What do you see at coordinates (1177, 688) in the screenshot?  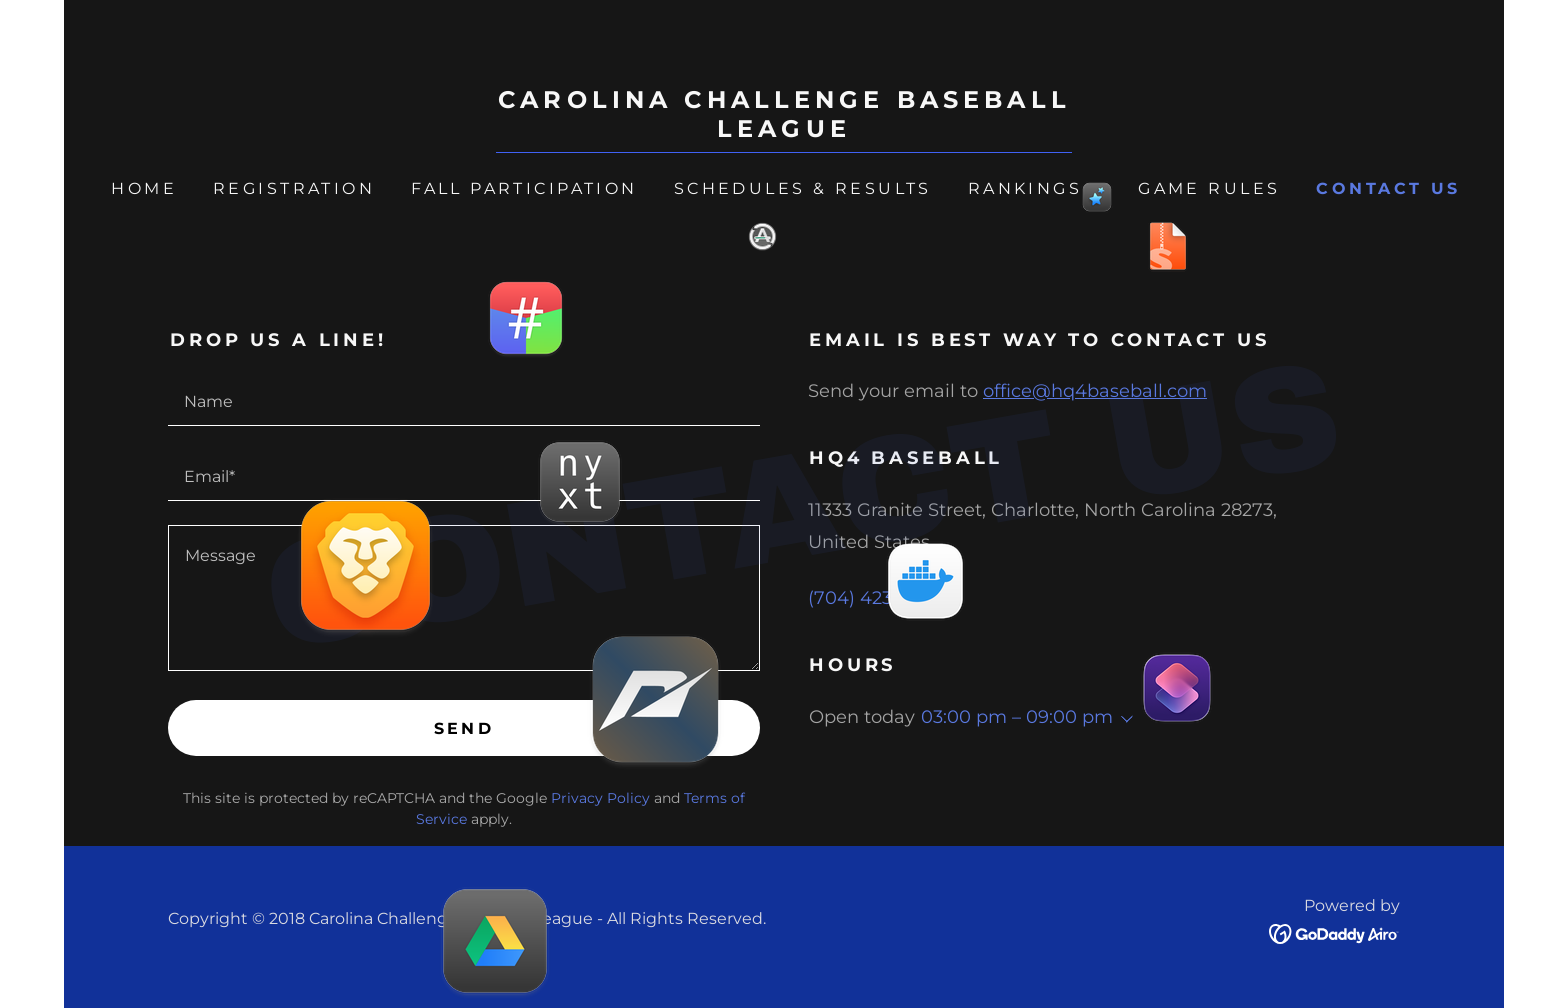 I see `open the shortcuts app` at bounding box center [1177, 688].